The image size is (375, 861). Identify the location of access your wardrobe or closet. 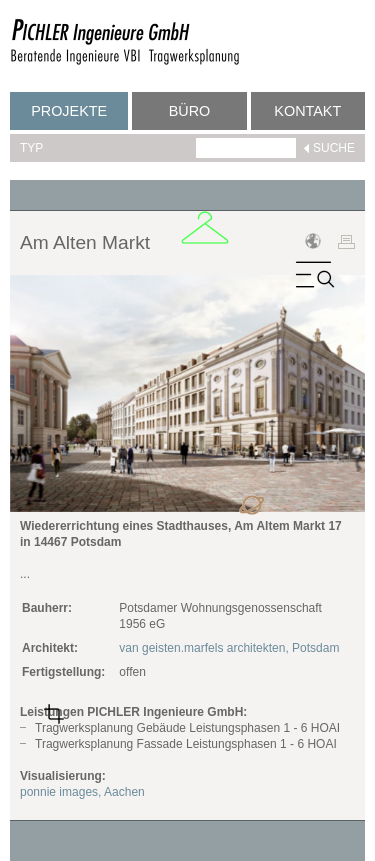
(205, 230).